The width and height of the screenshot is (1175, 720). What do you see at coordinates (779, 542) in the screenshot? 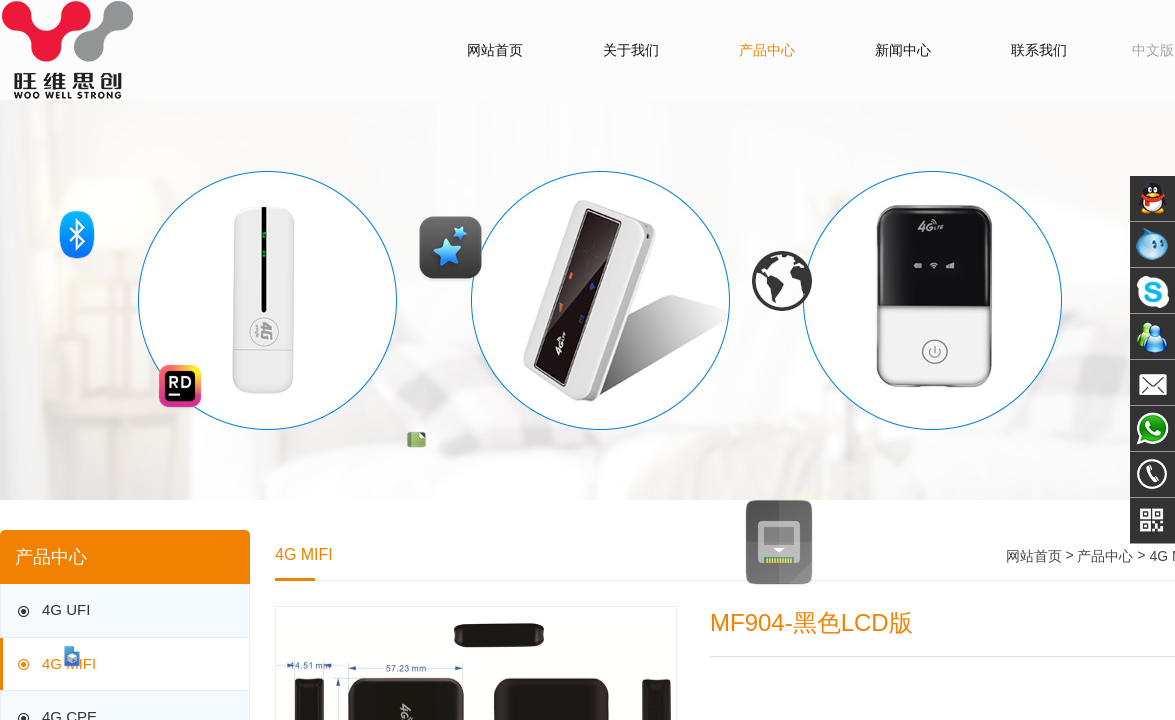
I see `nintendo ds game rom file` at bounding box center [779, 542].